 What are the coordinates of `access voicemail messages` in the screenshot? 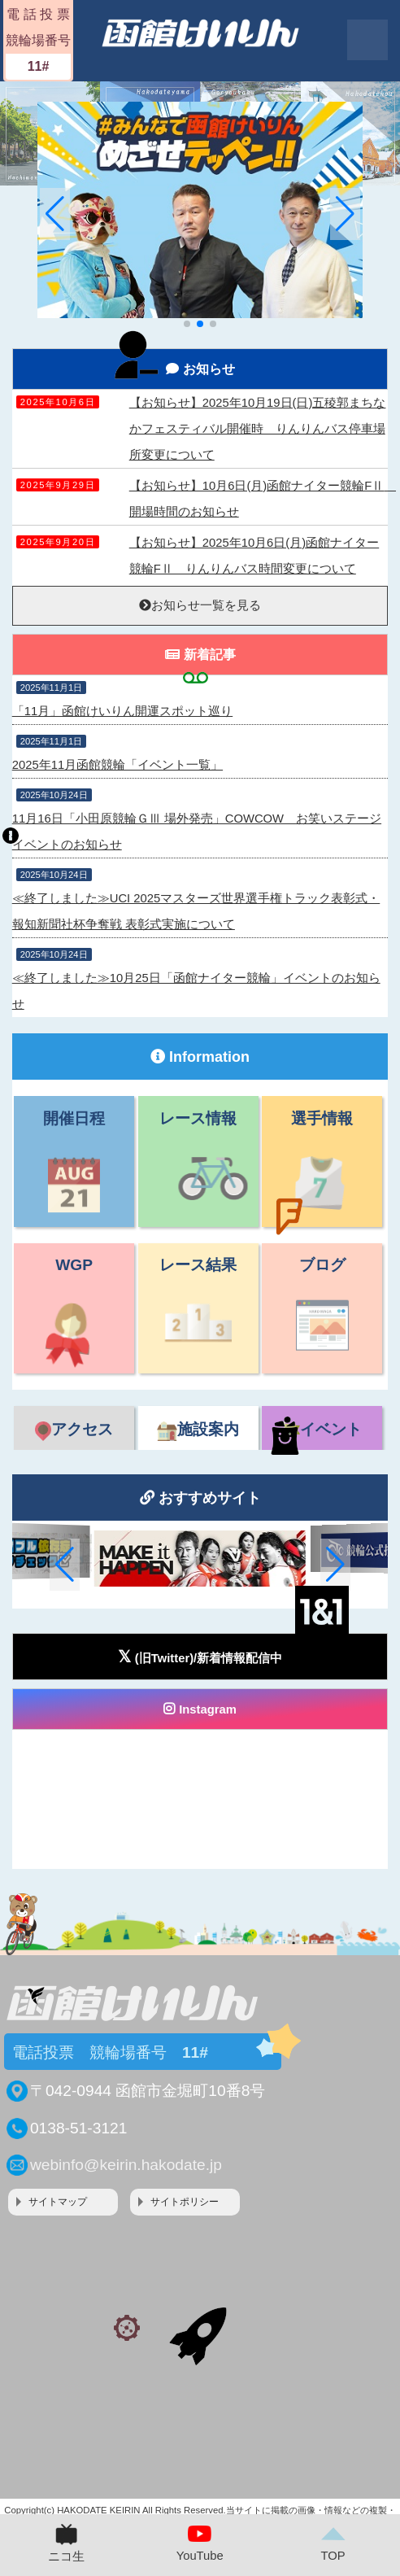 It's located at (195, 678).